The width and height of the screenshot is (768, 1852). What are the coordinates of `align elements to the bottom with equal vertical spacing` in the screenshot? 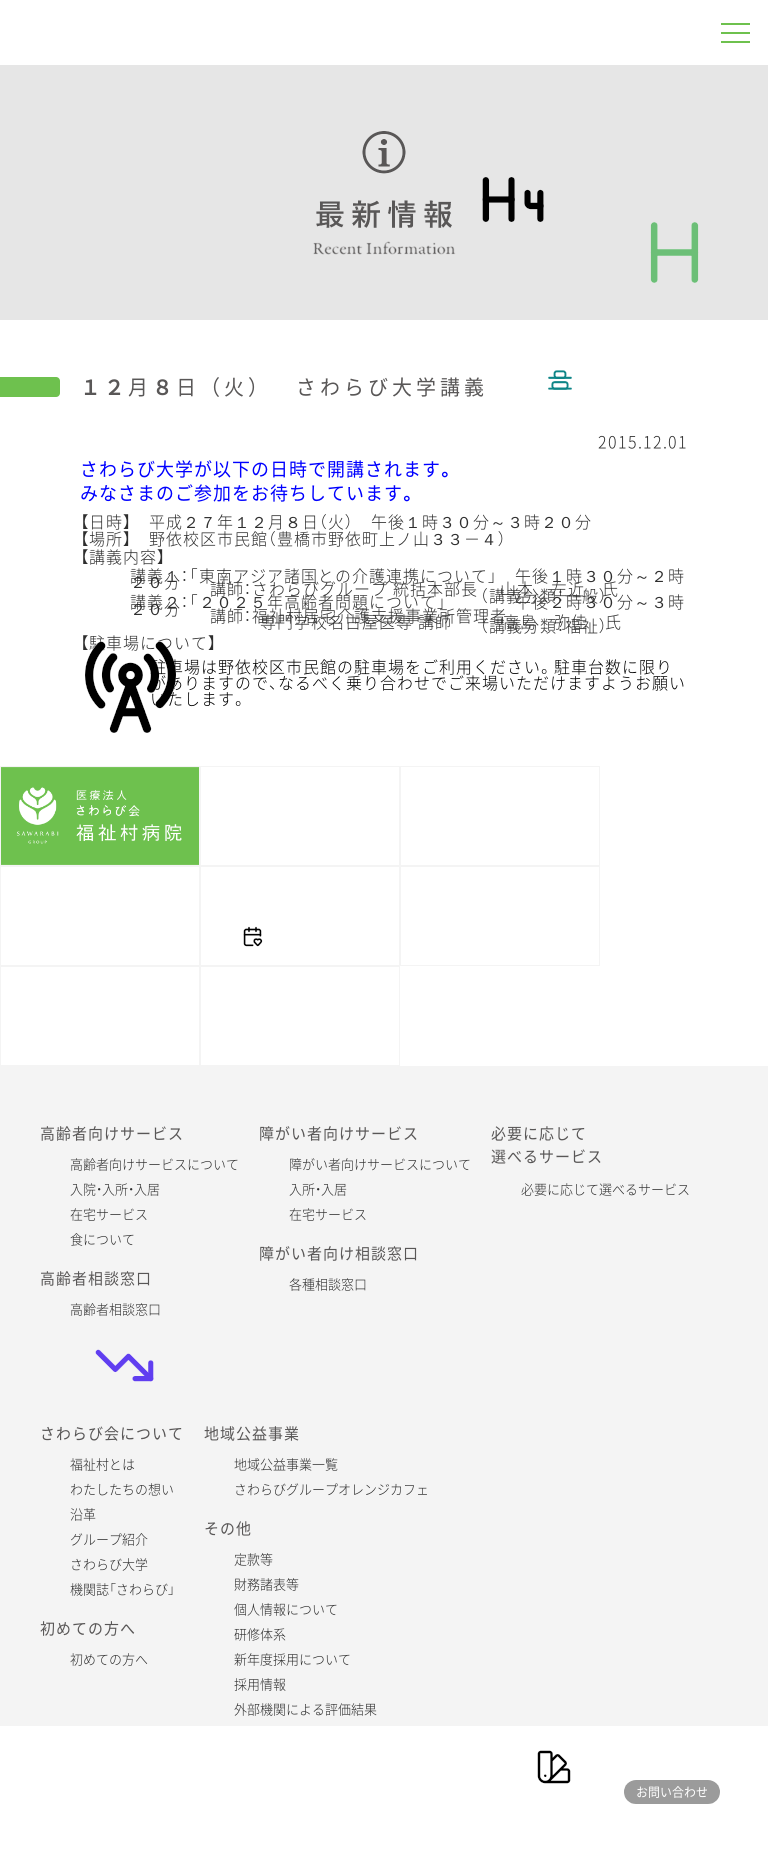 It's located at (560, 380).